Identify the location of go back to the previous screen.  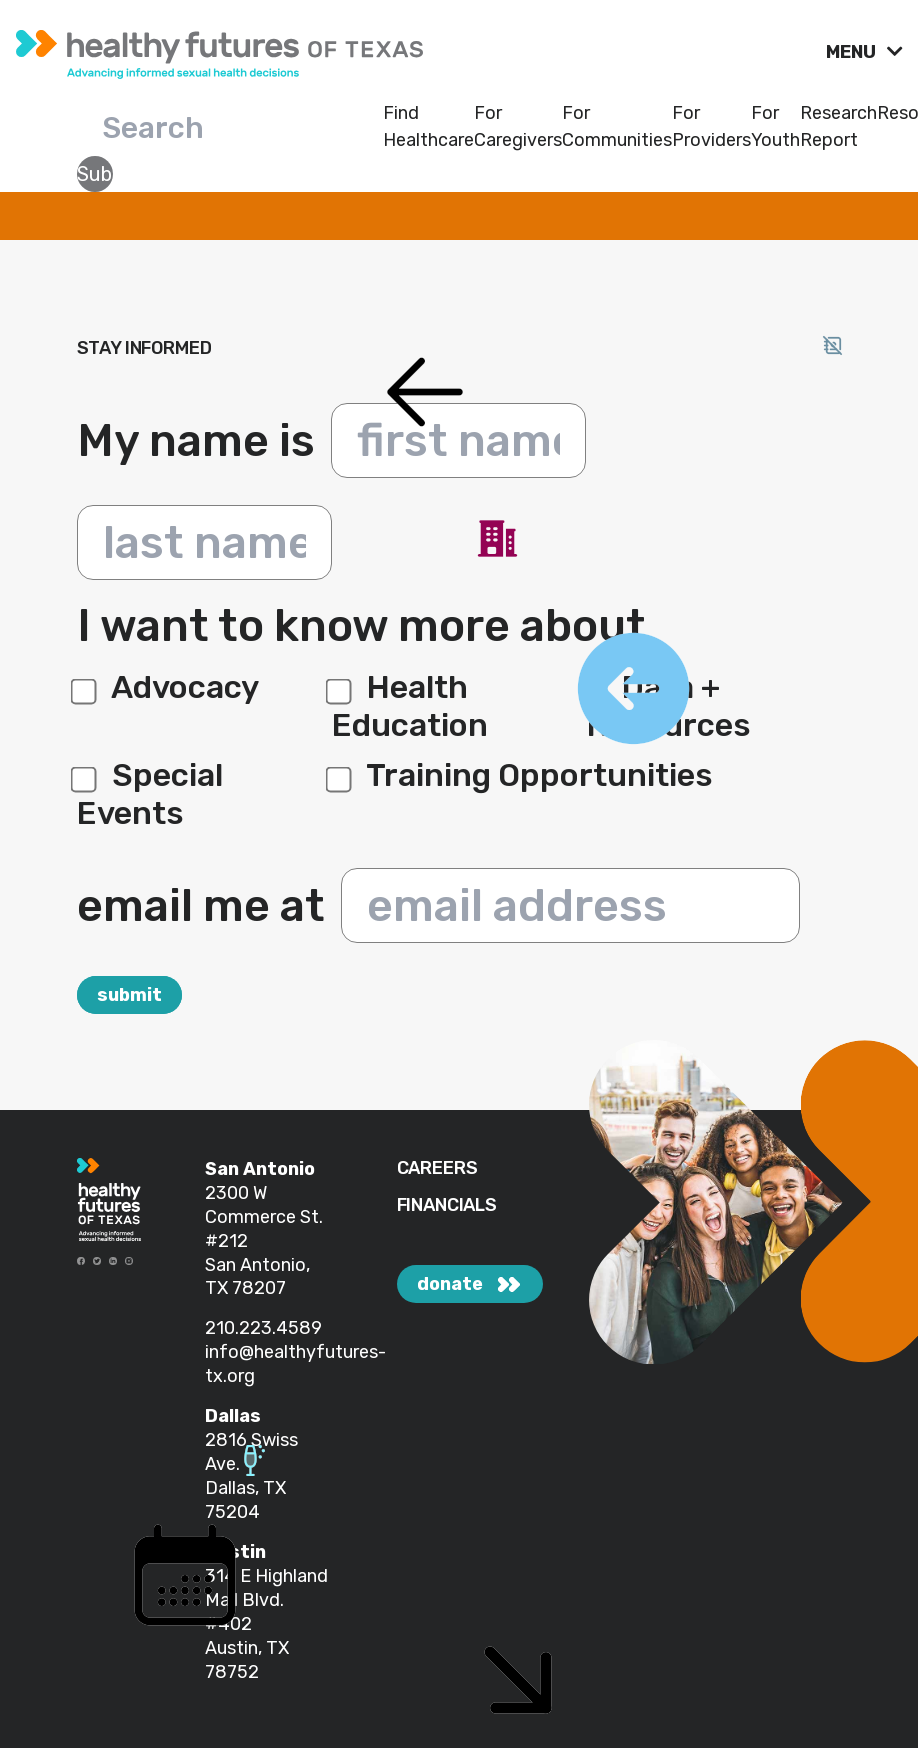
(425, 392).